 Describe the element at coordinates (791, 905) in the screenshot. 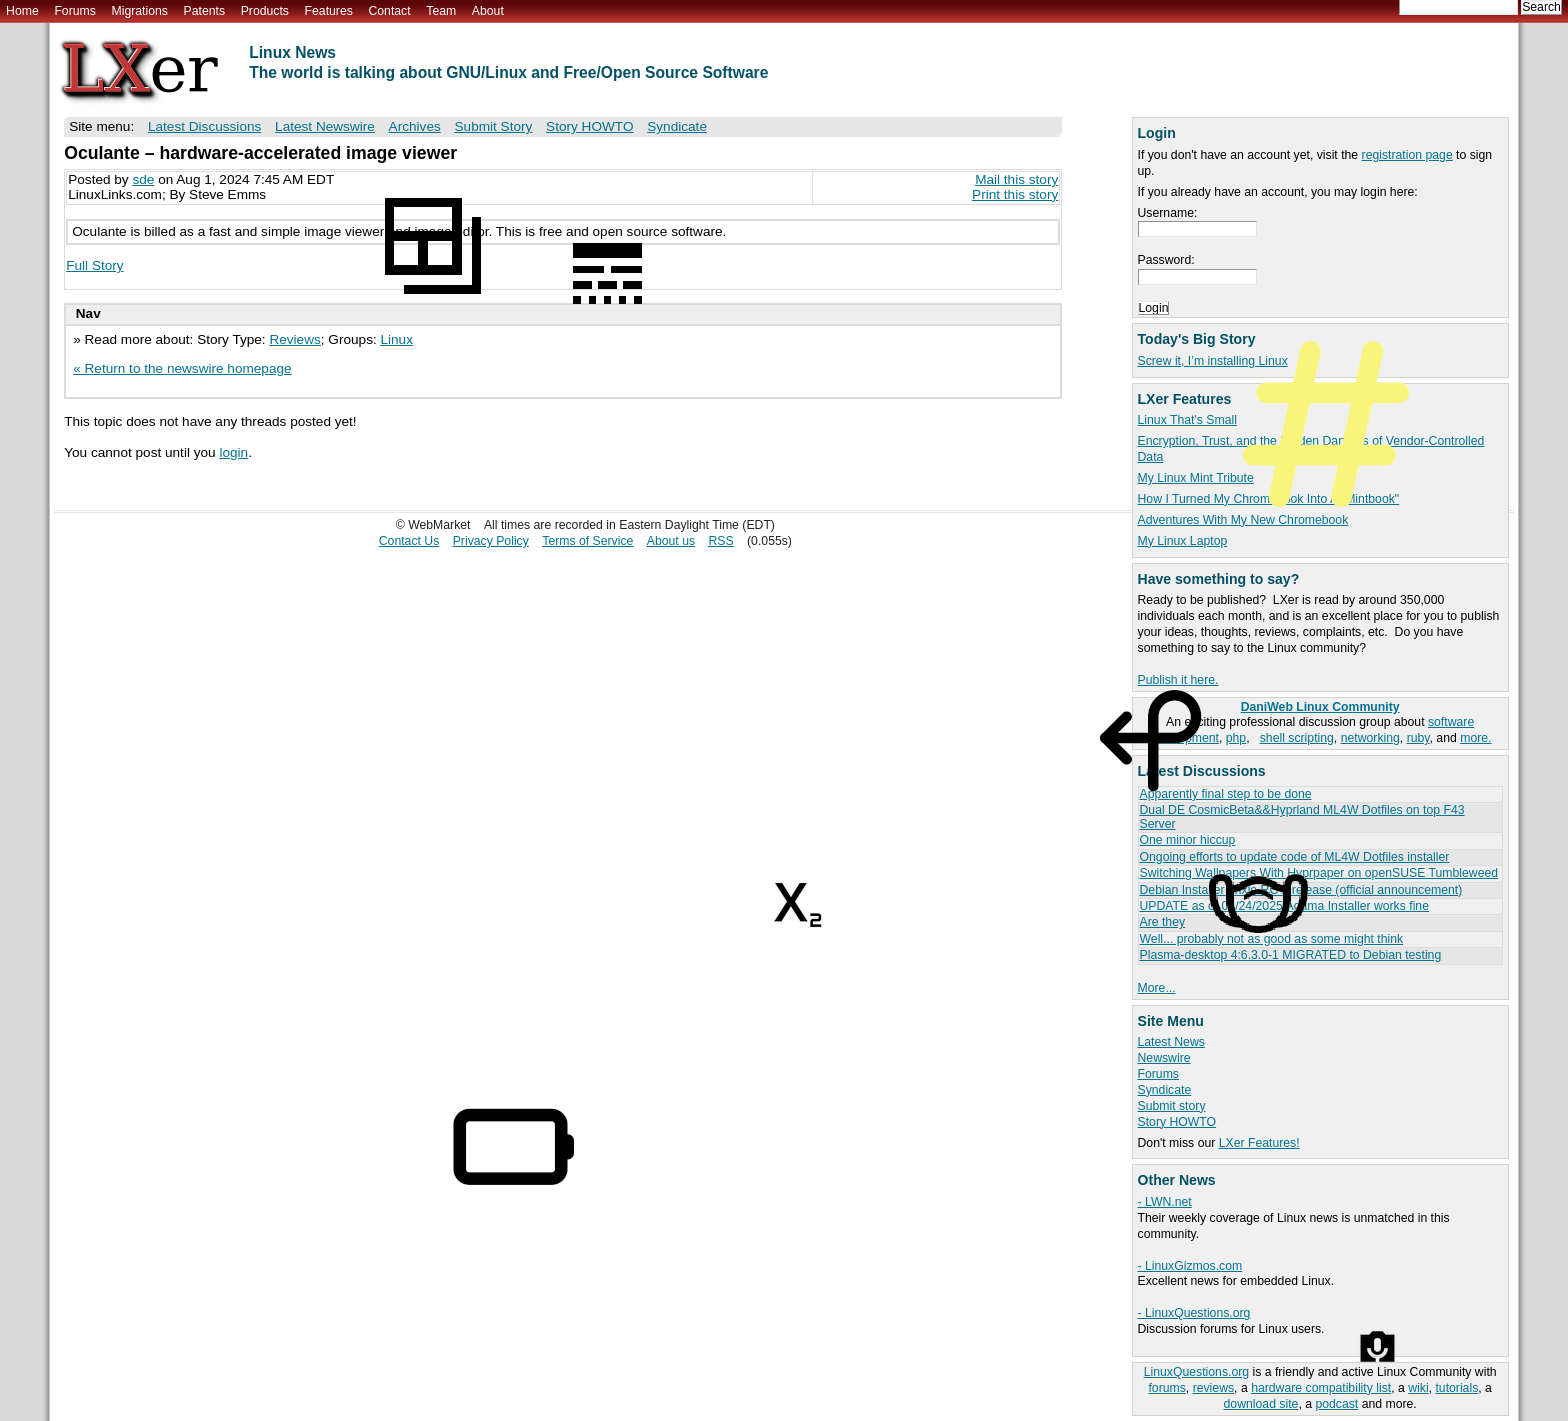

I see `format text as subscript` at that location.